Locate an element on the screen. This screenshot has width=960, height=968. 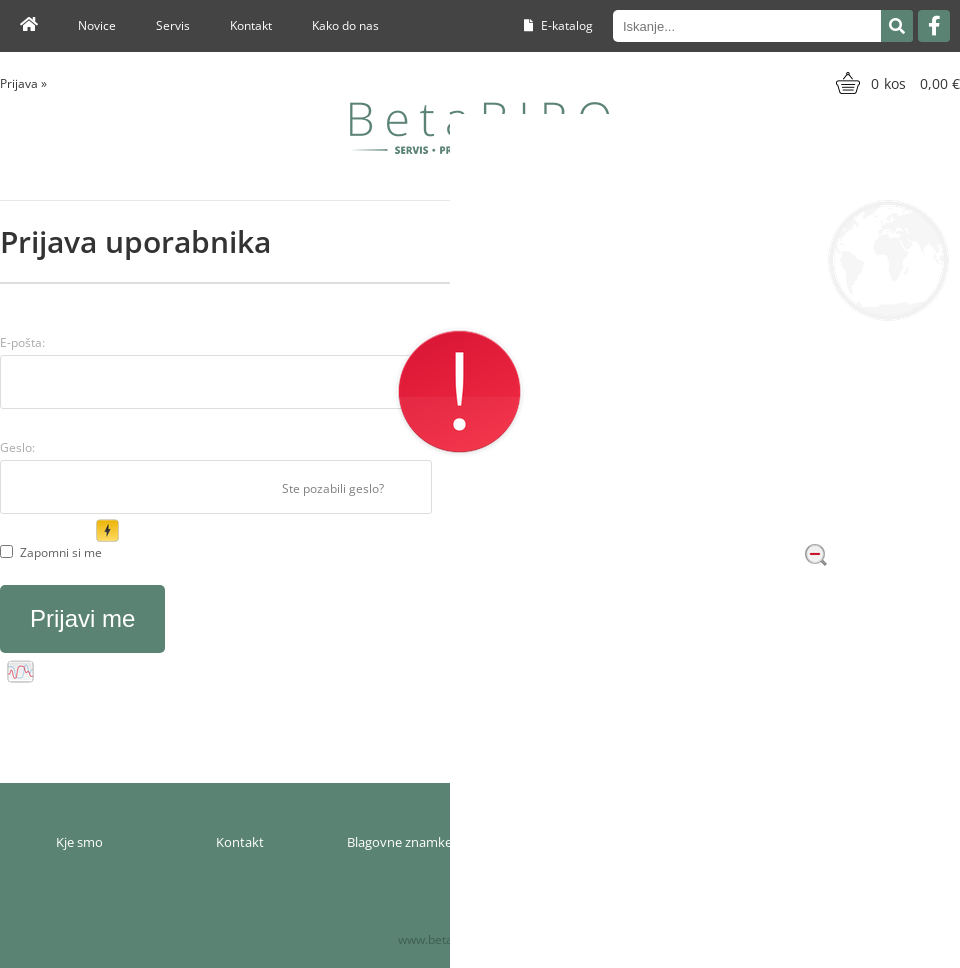
zoom out of the current view is located at coordinates (816, 555).